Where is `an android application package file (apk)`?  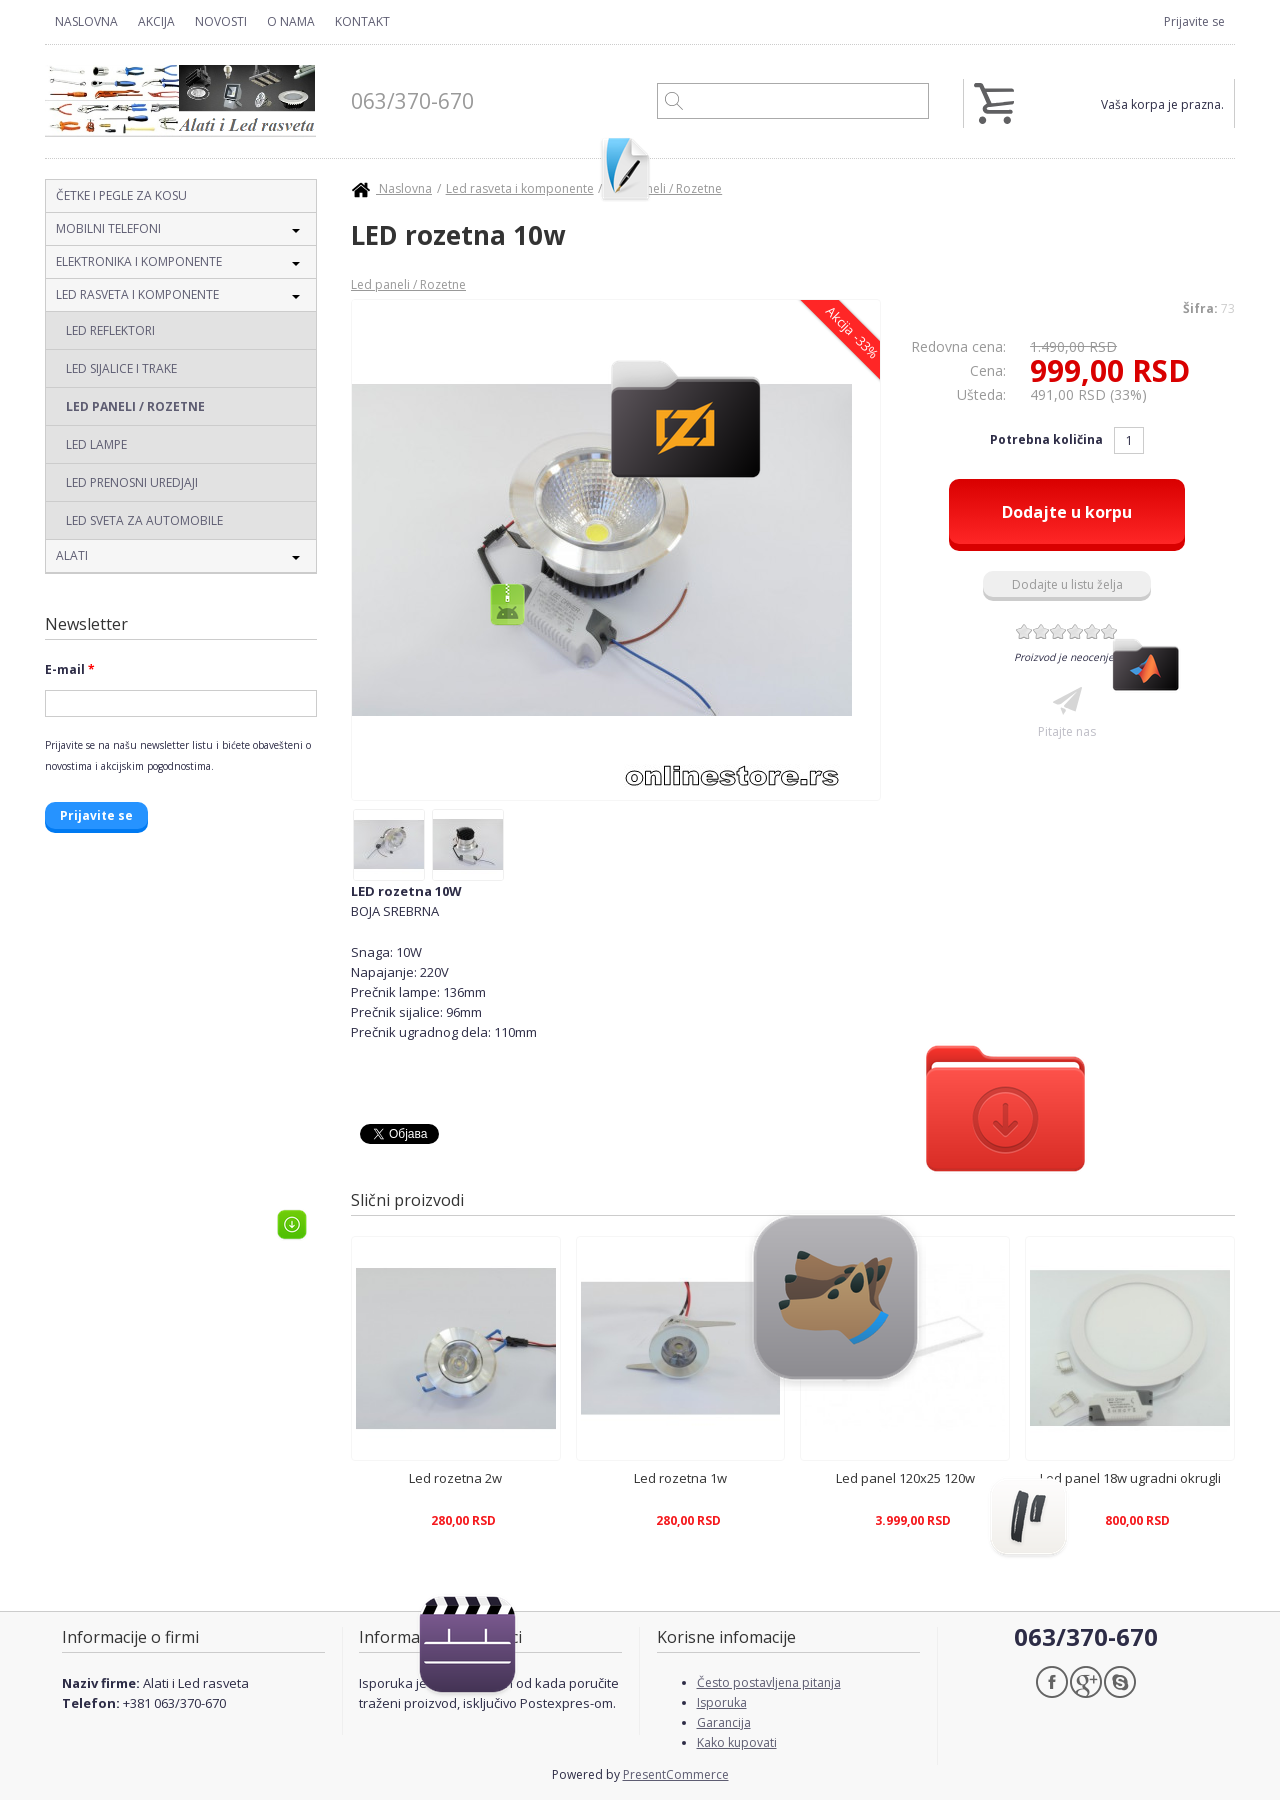 an android application package file (apk) is located at coordinates (507, 604).